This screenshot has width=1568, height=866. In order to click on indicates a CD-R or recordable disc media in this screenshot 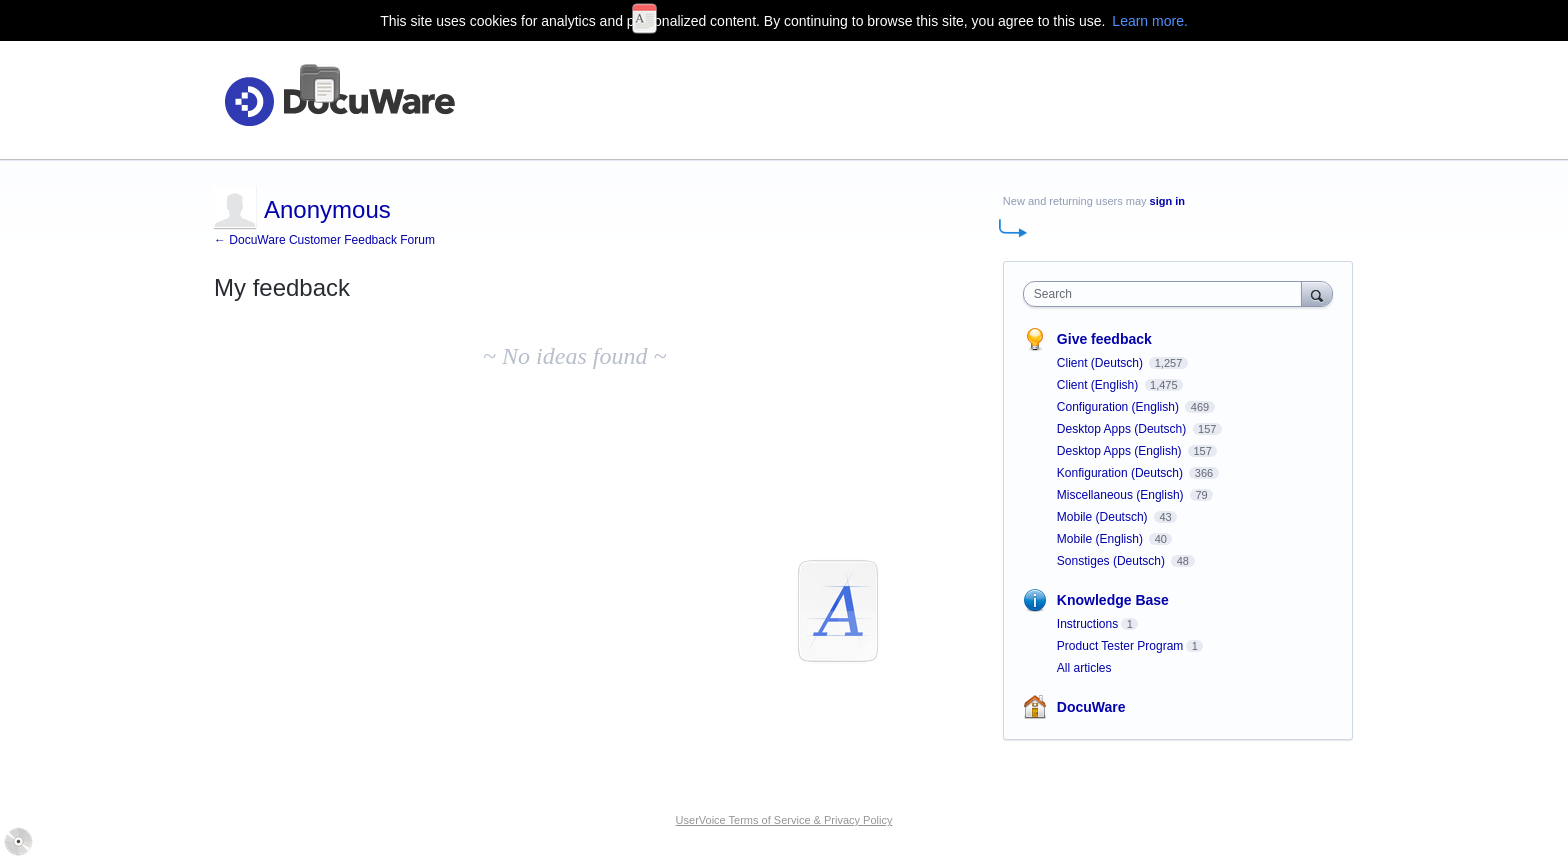, I will do `click(18, 841)`.